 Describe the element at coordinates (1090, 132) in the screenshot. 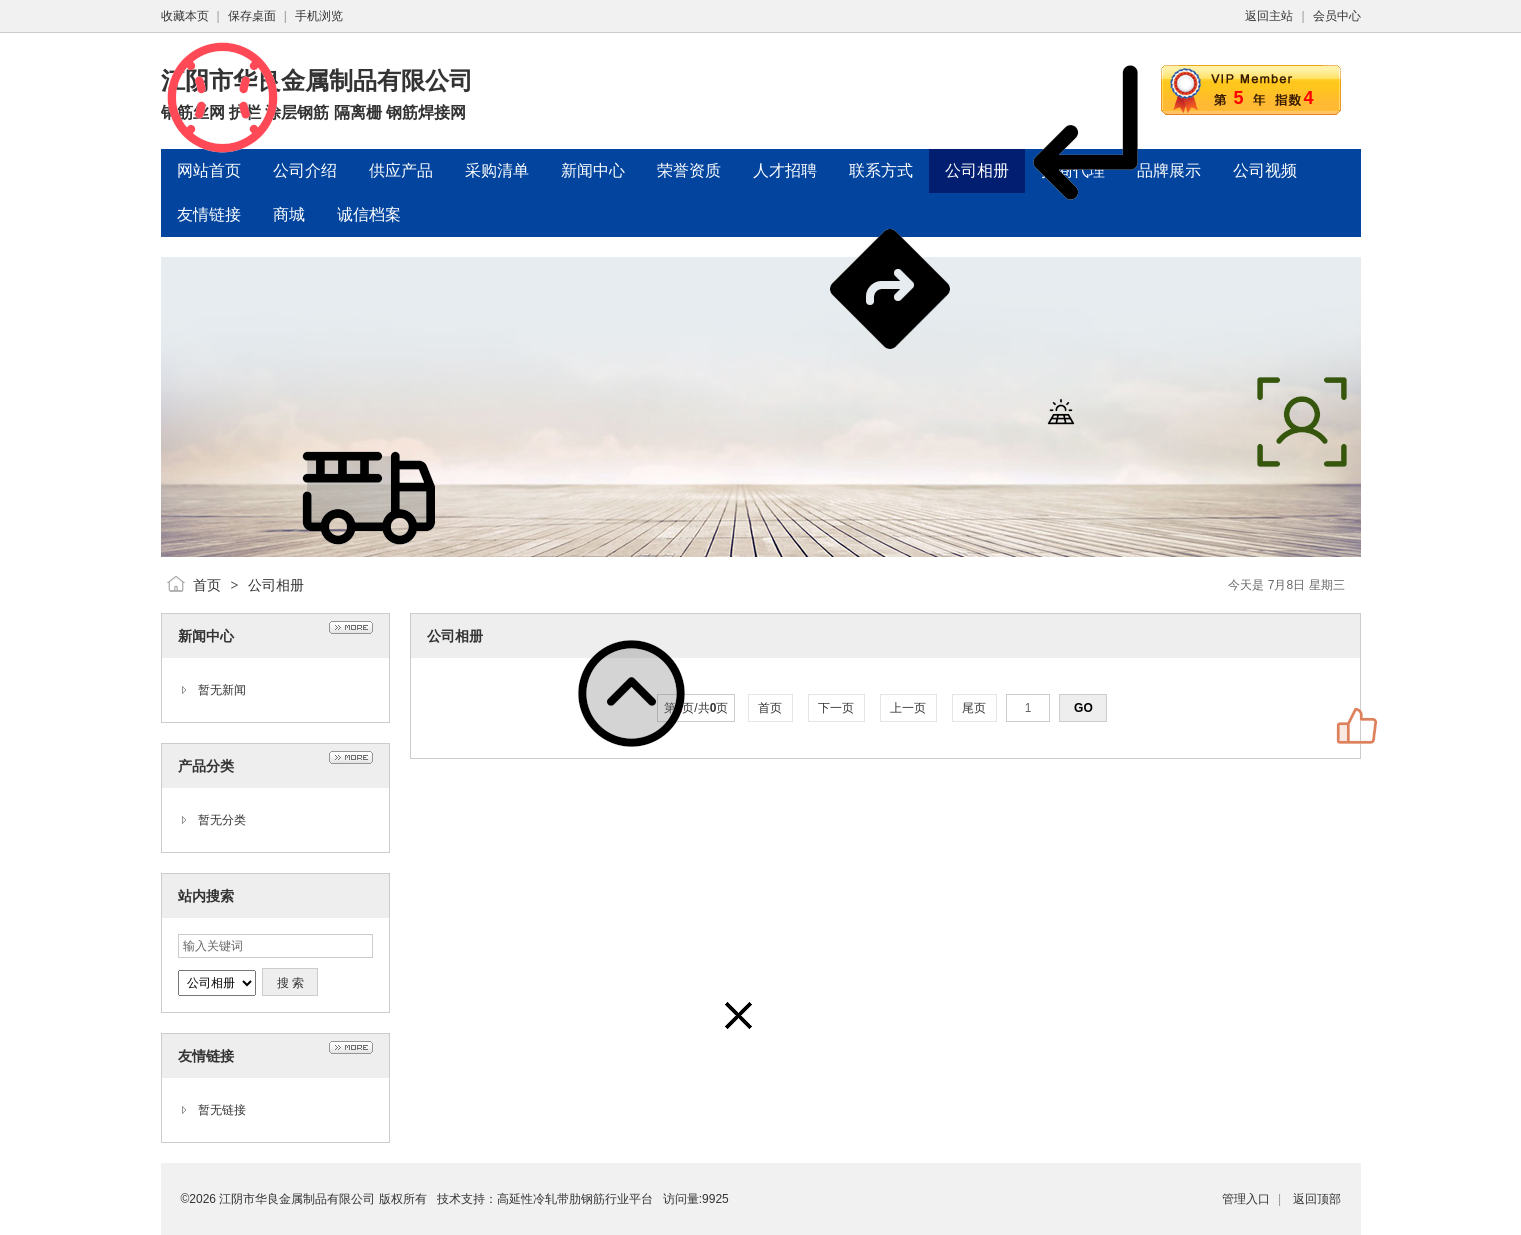

I see `return to previous line or item` at that location.